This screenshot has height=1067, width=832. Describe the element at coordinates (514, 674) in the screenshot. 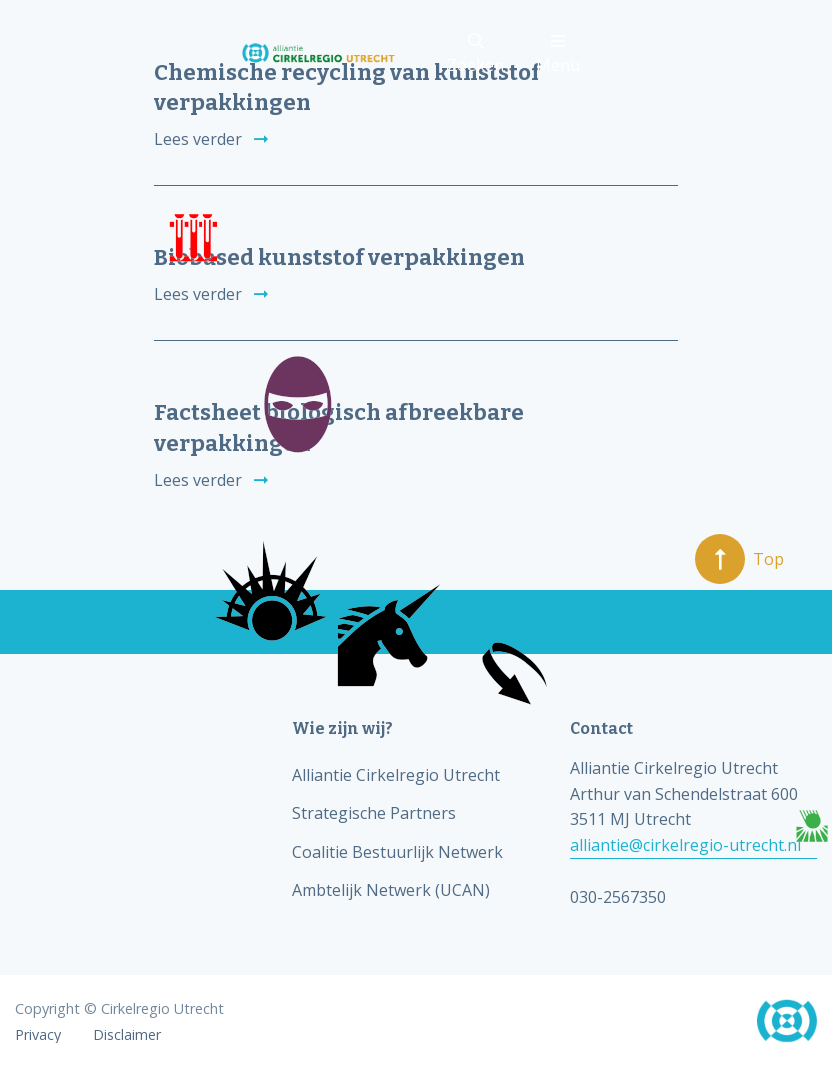

I see `rapidshare file hosting service logo` at that location.